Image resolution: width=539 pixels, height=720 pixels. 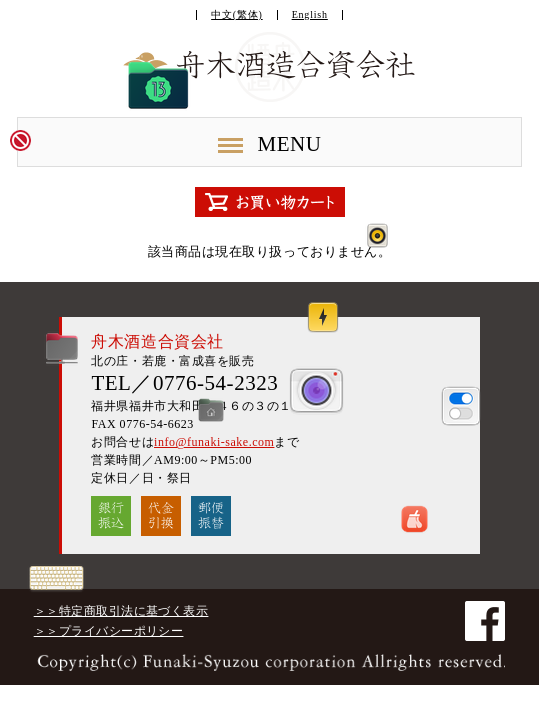 What do you see at coordinates (20, 140) in the screenshot?
I see `clear or delete text from an input field` at bounding box center [20, 140].